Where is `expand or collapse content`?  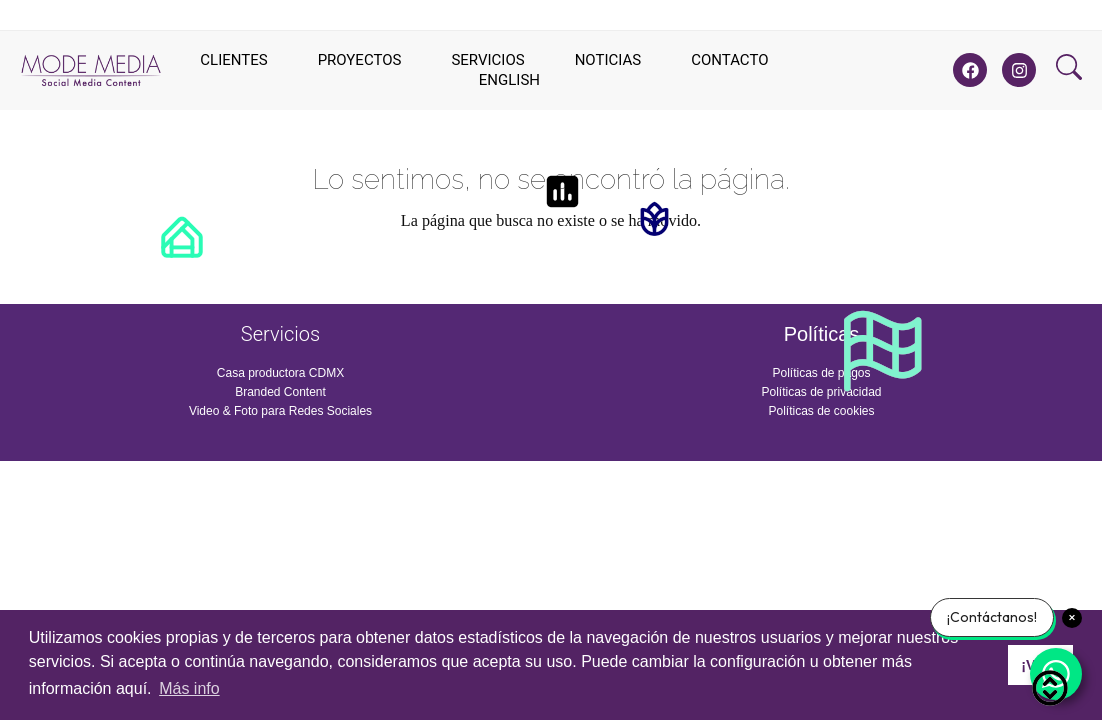
expand or collapse content is located at coordinates (1050, 688).